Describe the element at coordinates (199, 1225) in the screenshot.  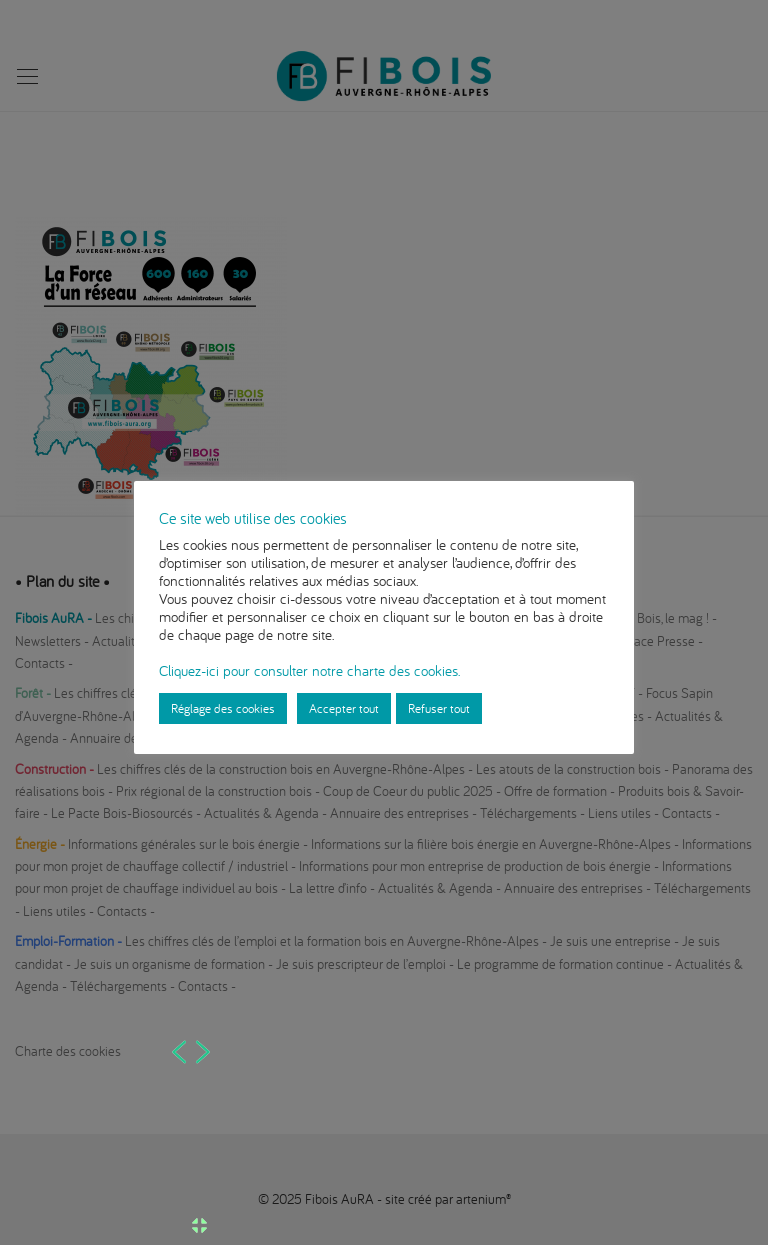
I see `exit fullscreen mode` at that location.